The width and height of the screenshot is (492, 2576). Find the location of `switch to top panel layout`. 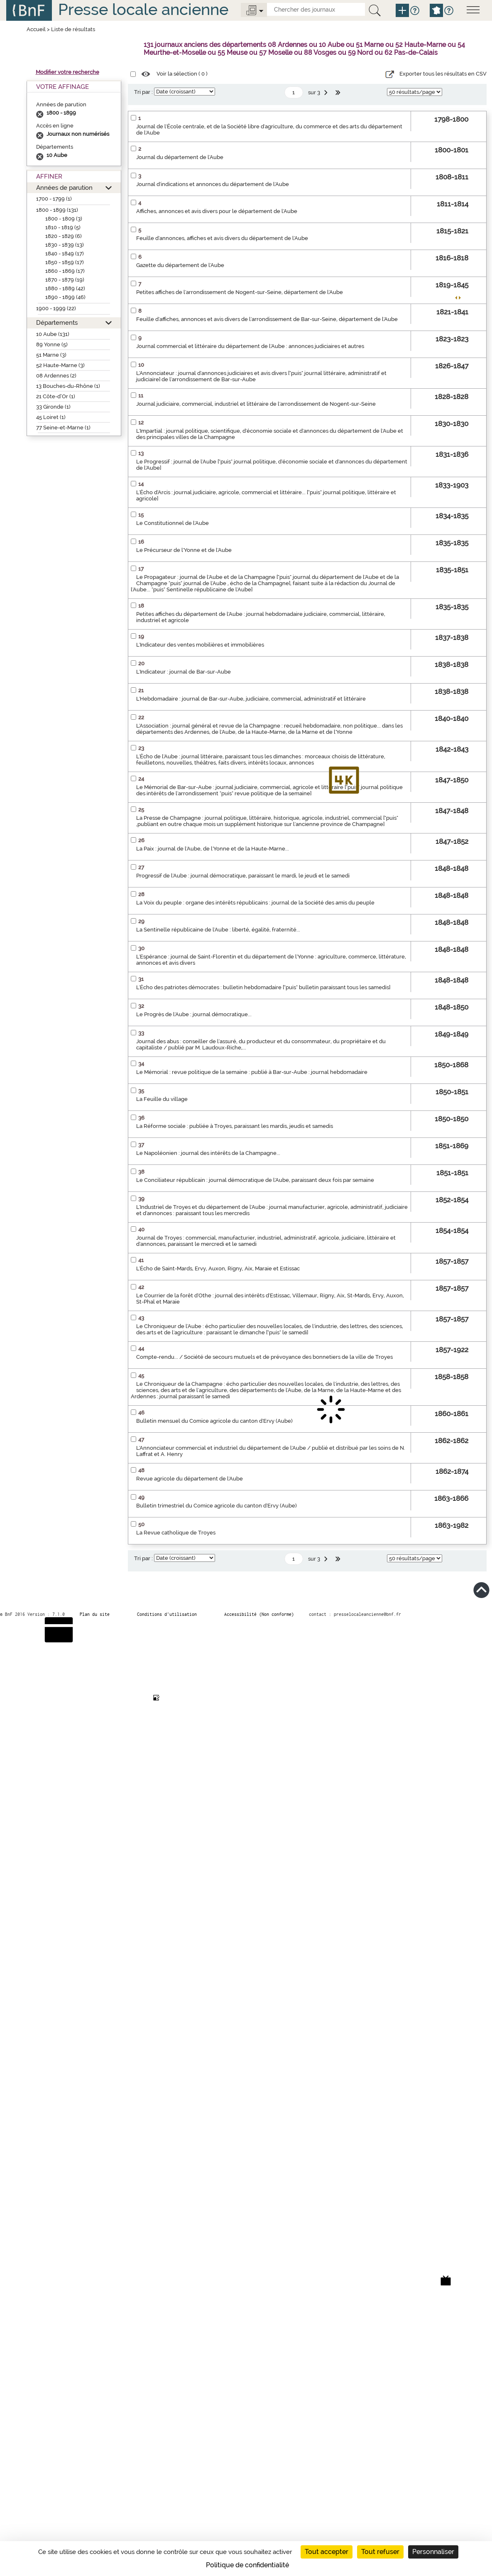

switch to top panel layout is located at coordinates (59, 1630).